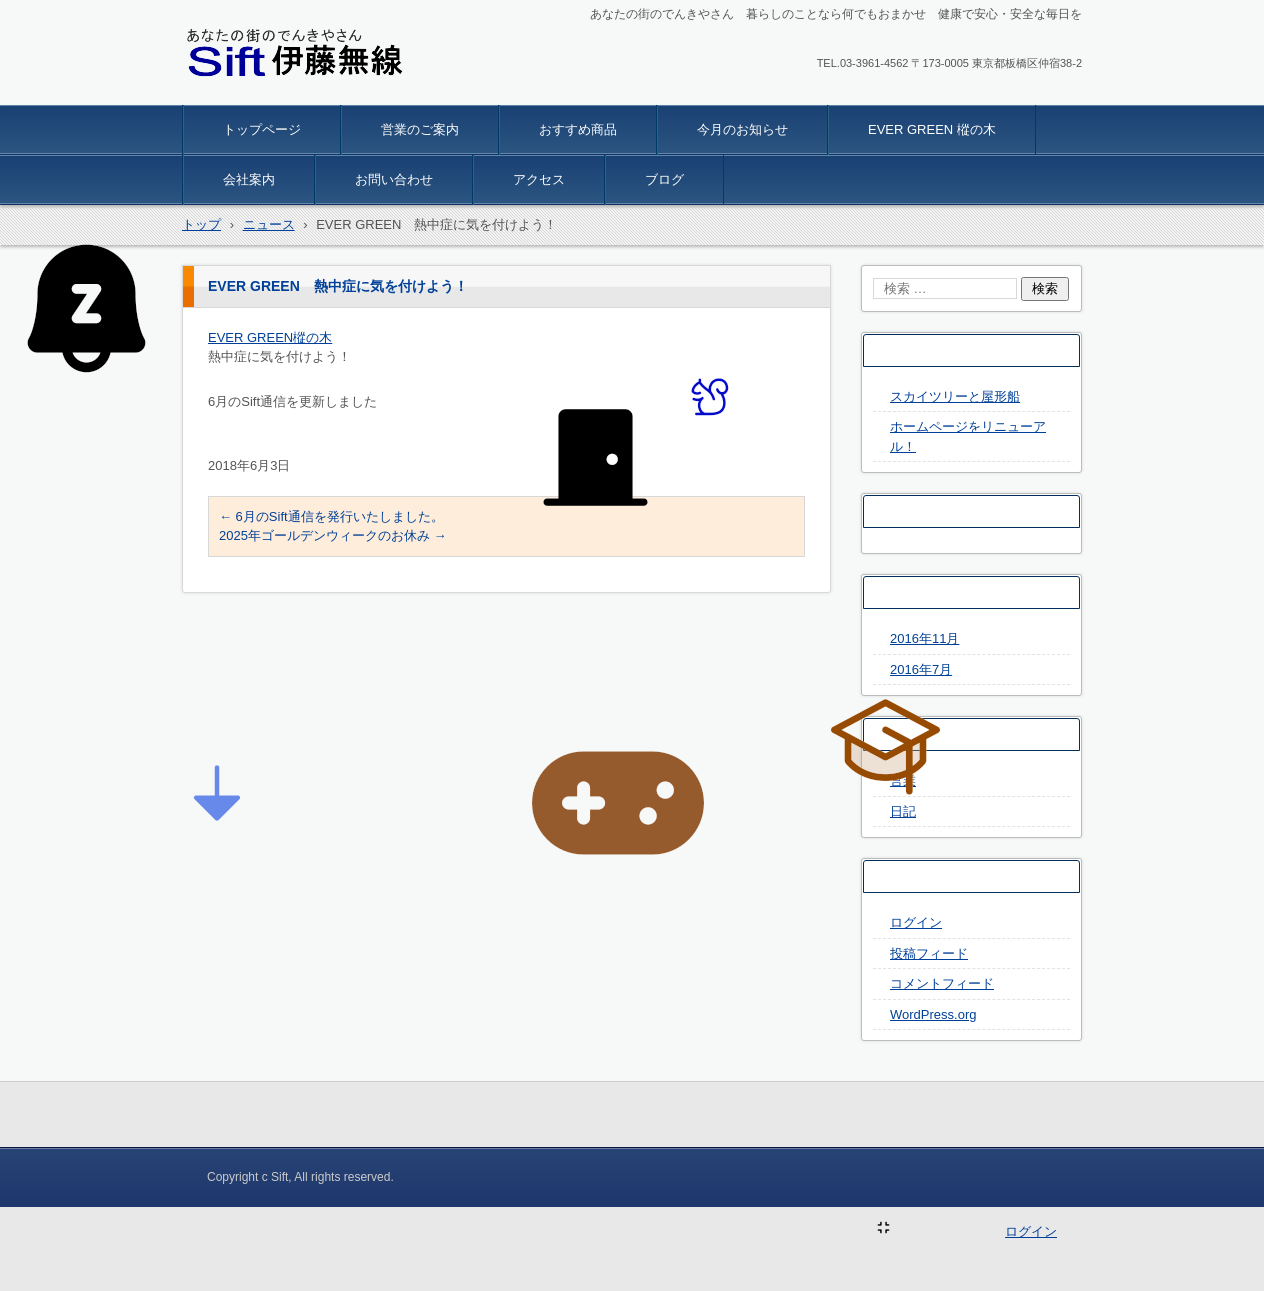  What do you see at coordinates (618, 803) in the screenshot?
I see `access games or gaming features` at bounding box center [618, 803].